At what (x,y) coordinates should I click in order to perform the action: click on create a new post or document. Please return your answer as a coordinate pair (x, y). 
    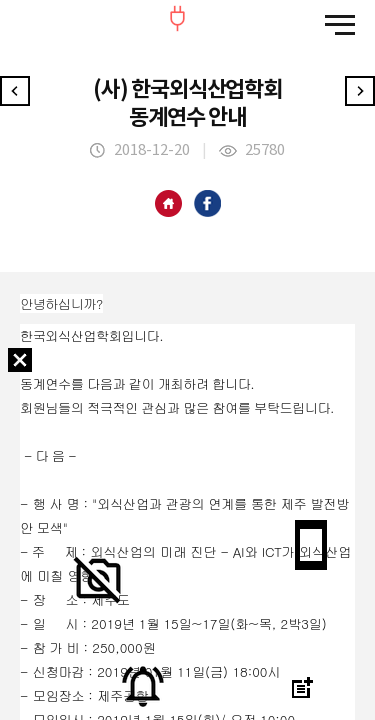
    Looking at the image, I should click on (302, 688).